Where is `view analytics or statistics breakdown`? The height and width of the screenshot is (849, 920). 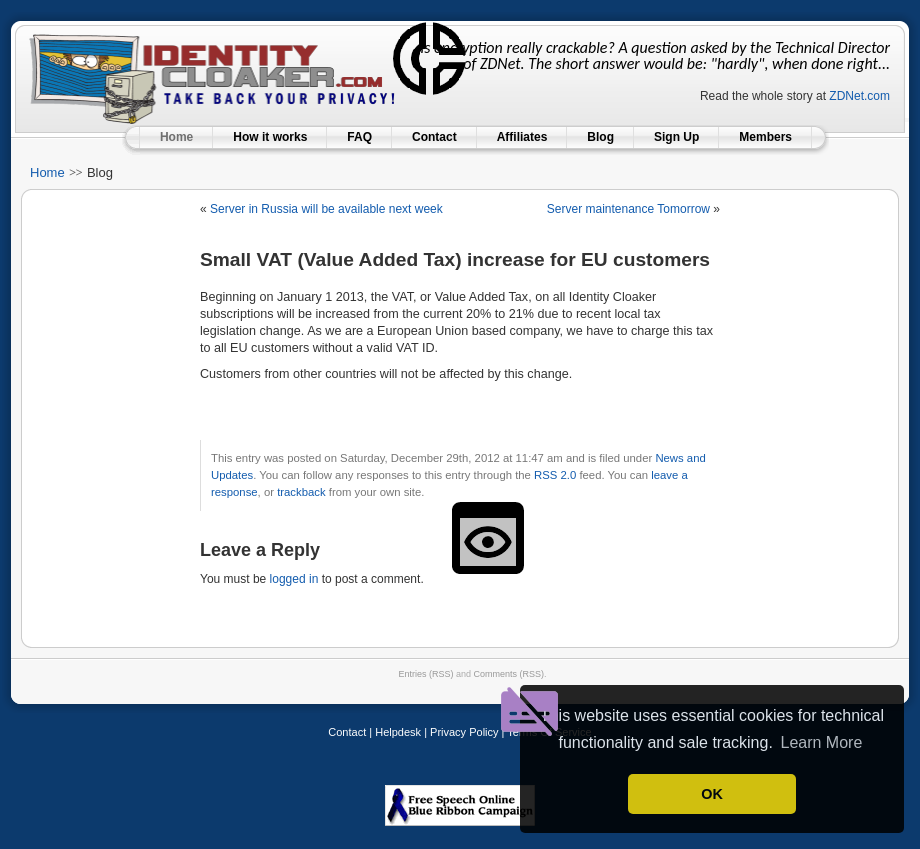 view analytics or statistics breakdown is located at coordinates (429, 58).